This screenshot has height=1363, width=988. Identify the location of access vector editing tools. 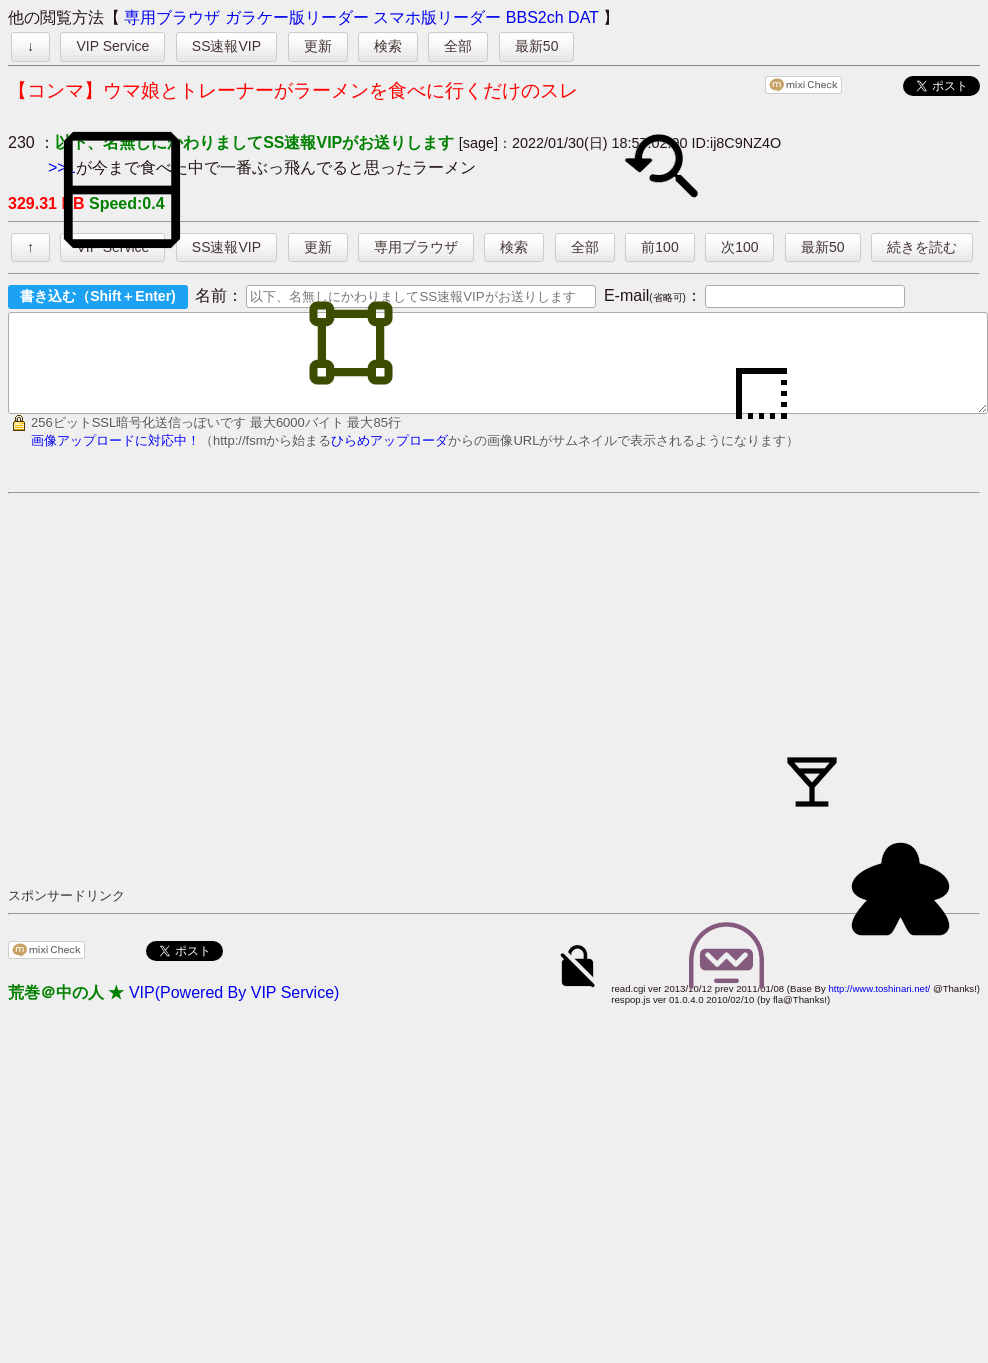
(351, 343).